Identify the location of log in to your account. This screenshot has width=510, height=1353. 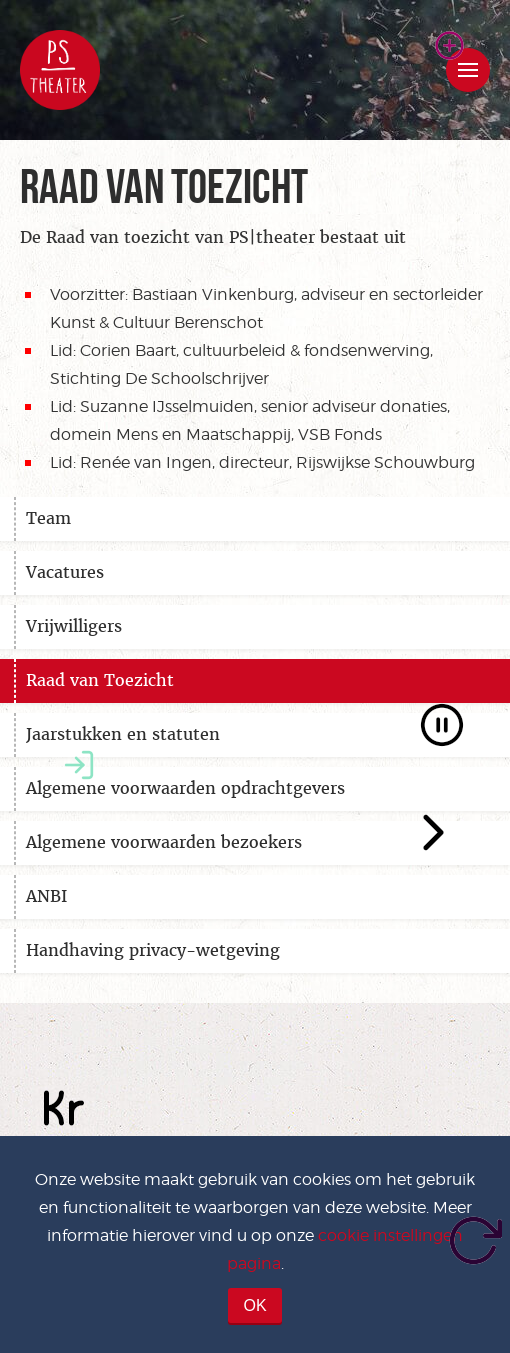
(79, 765).